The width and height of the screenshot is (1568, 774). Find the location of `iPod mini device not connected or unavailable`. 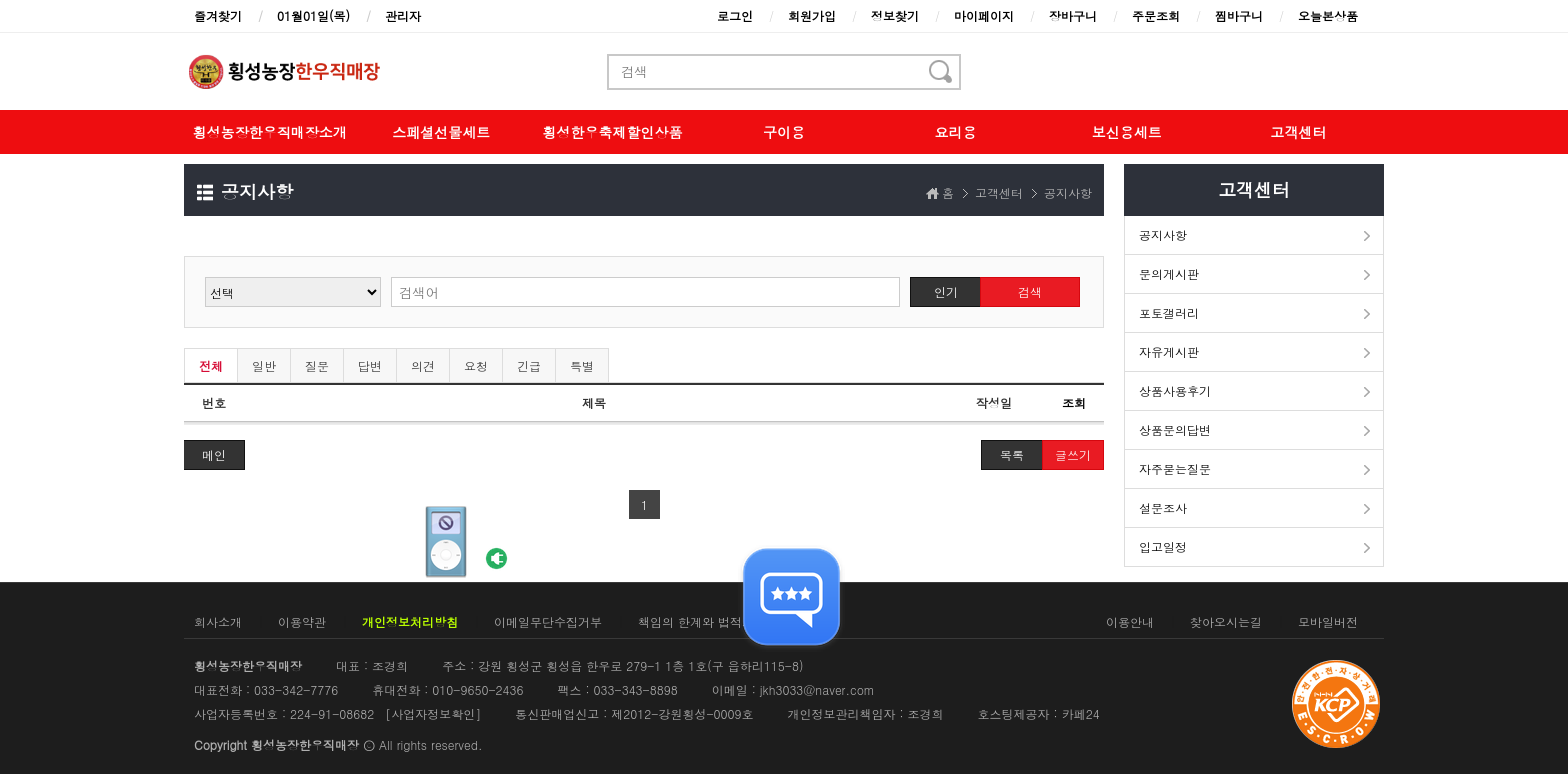

iPod mini device not connected or unavailable is located at coordinates (446, 542).